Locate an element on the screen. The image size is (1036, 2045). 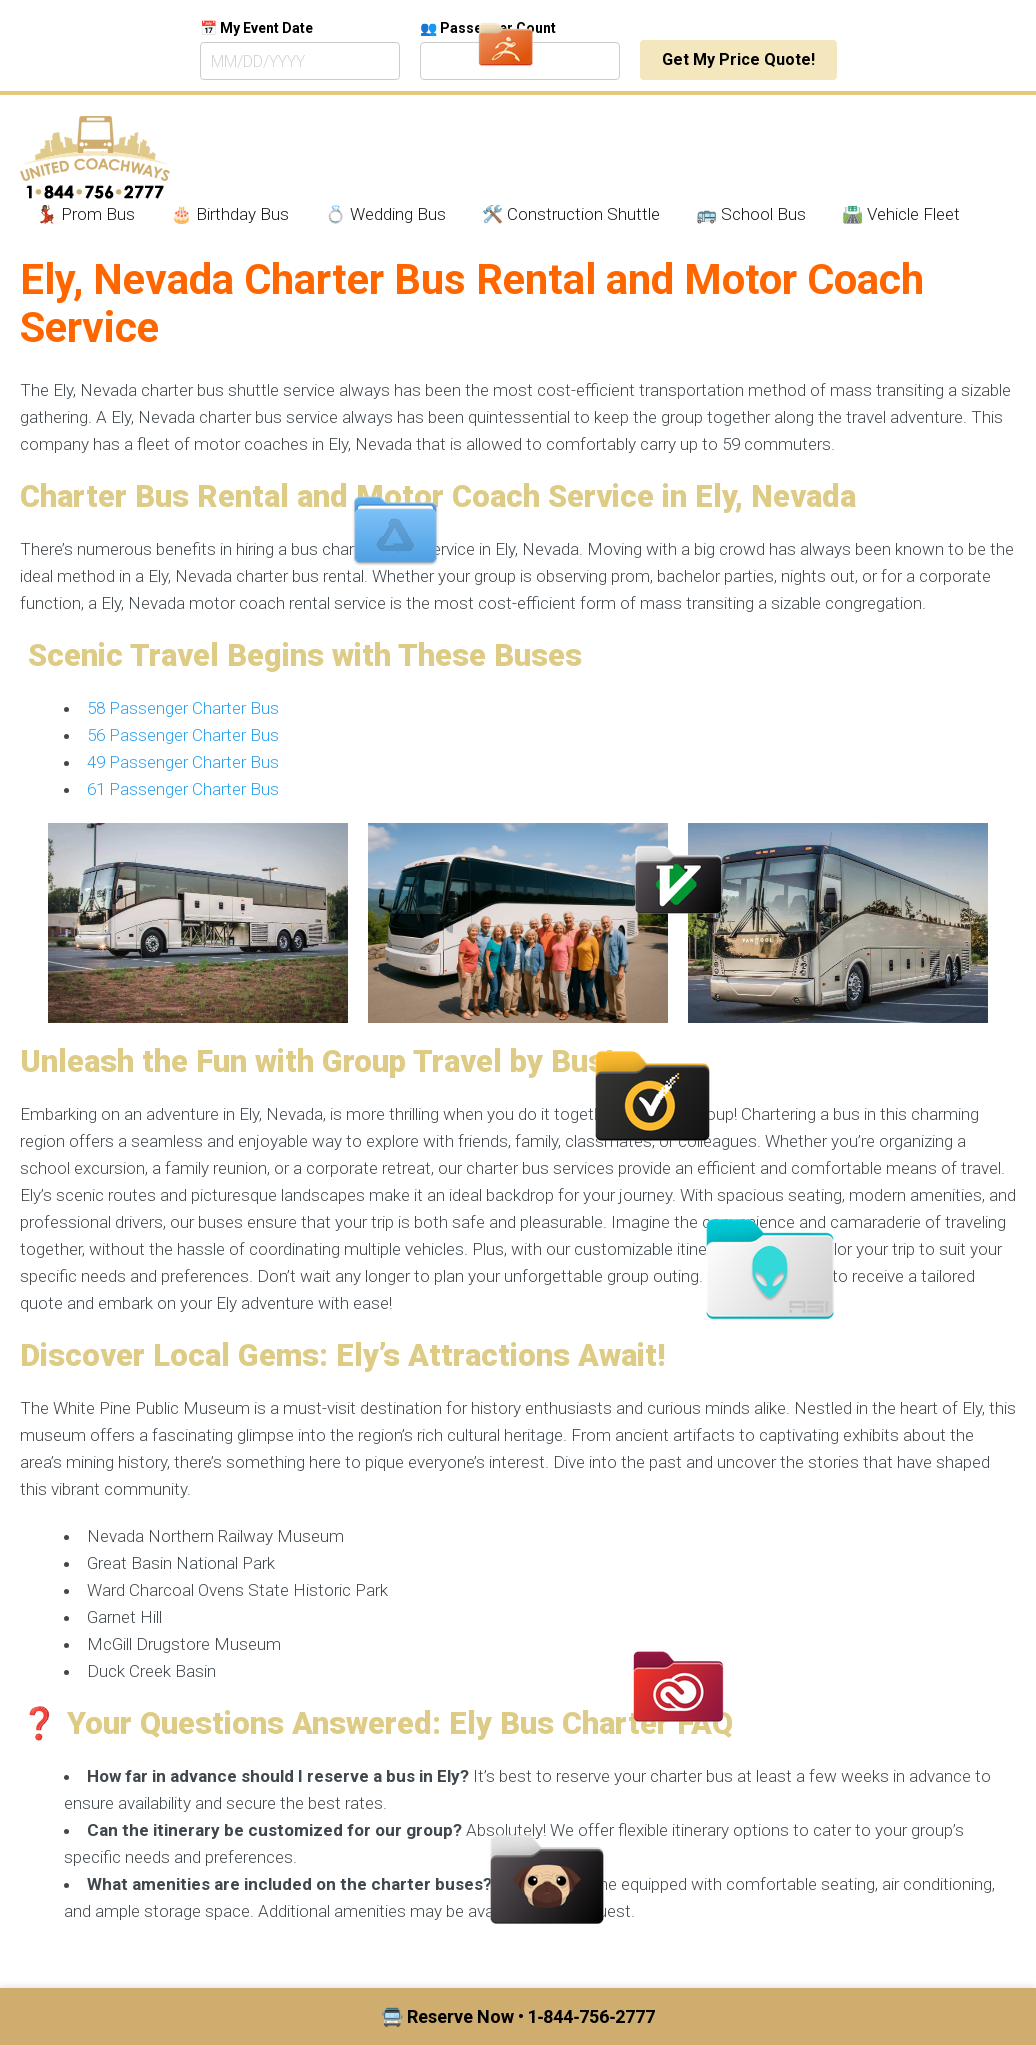
folder containing pug-related images or files is located at coordinates (546, 1882).